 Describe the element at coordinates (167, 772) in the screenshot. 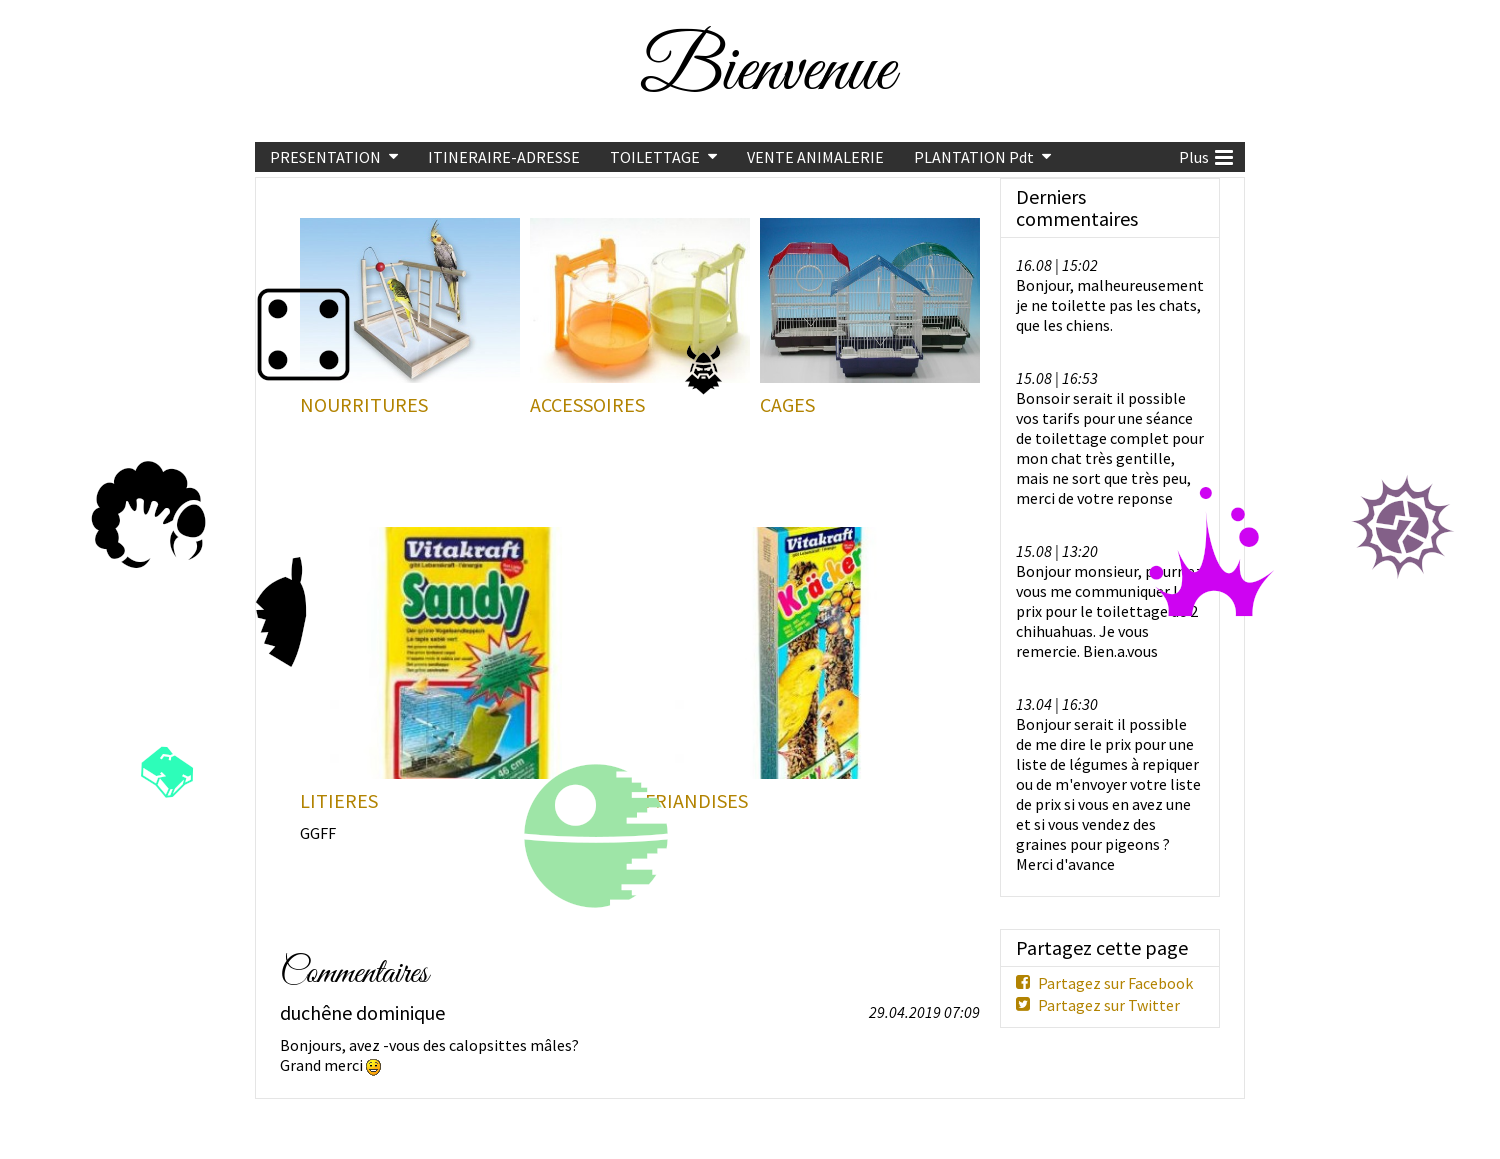

I see `view ancient artifacts or relics in inventory` at that location.